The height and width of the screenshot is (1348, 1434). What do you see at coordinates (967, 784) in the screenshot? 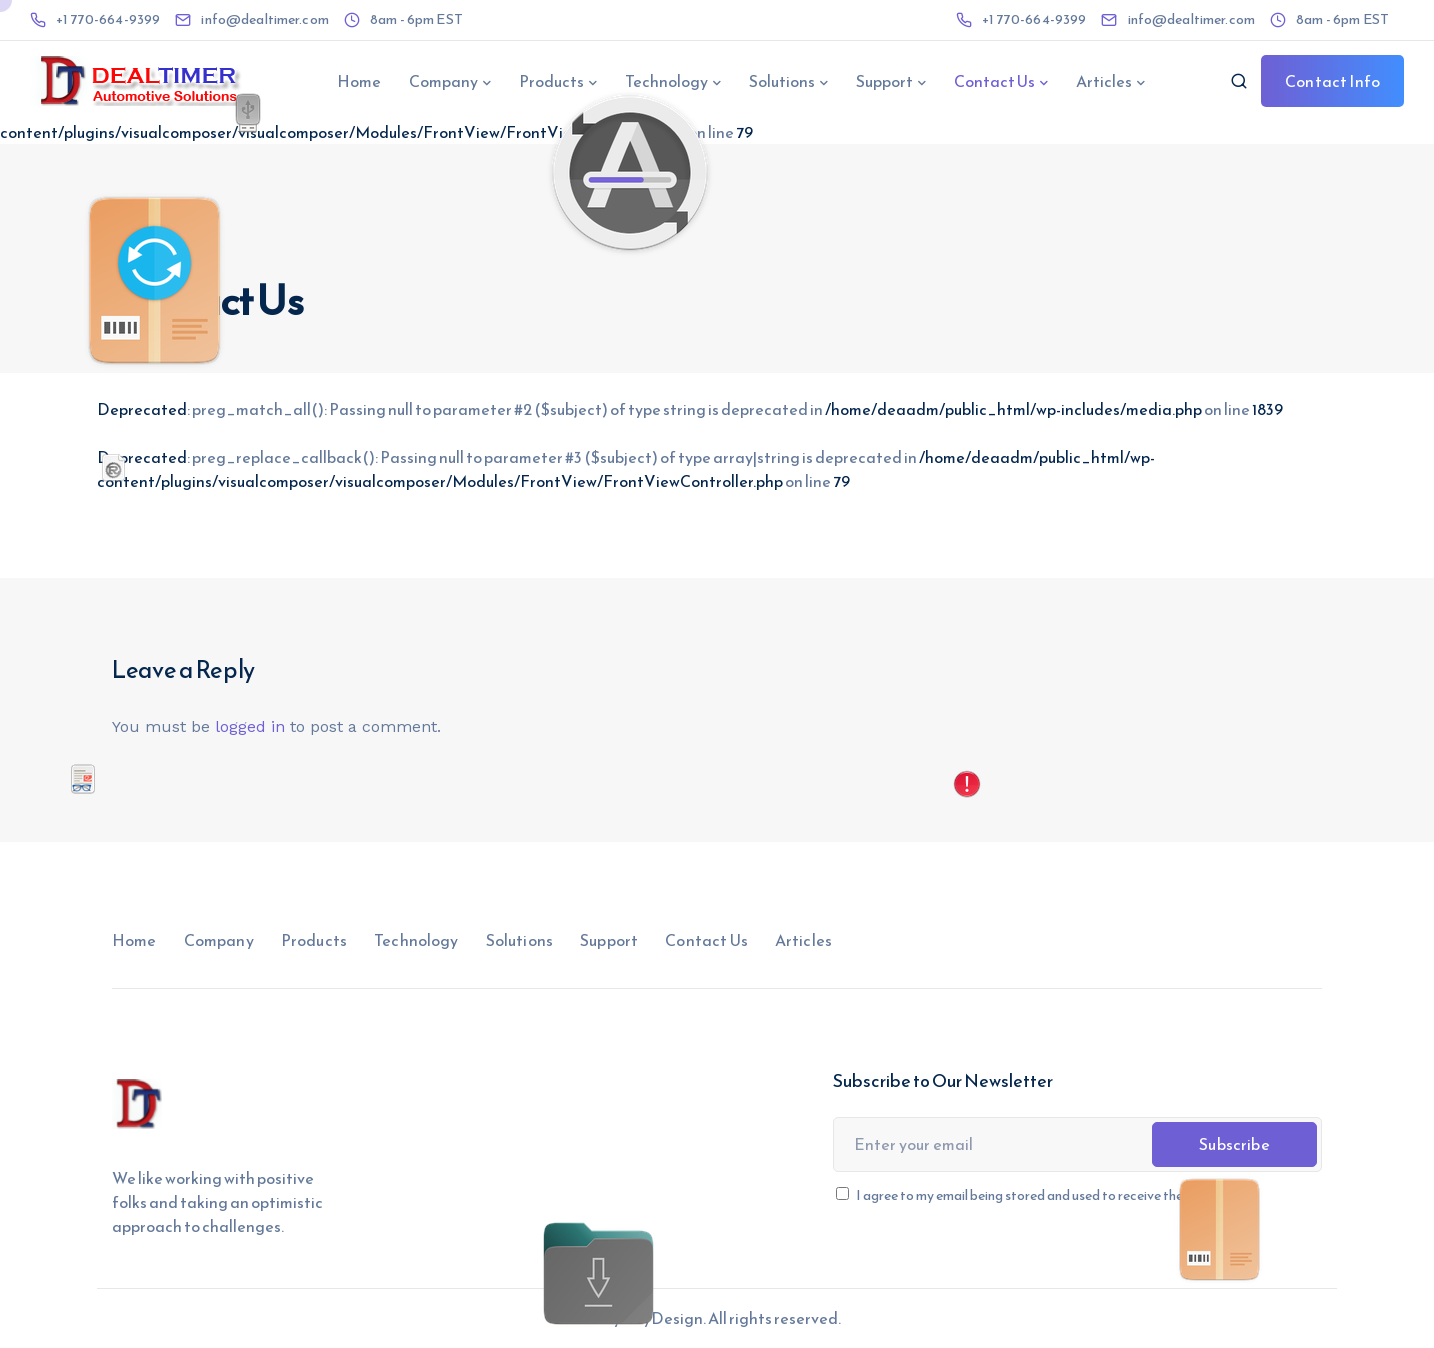
I see `indicates an important alert or warning` at bounding box center [967, 784].